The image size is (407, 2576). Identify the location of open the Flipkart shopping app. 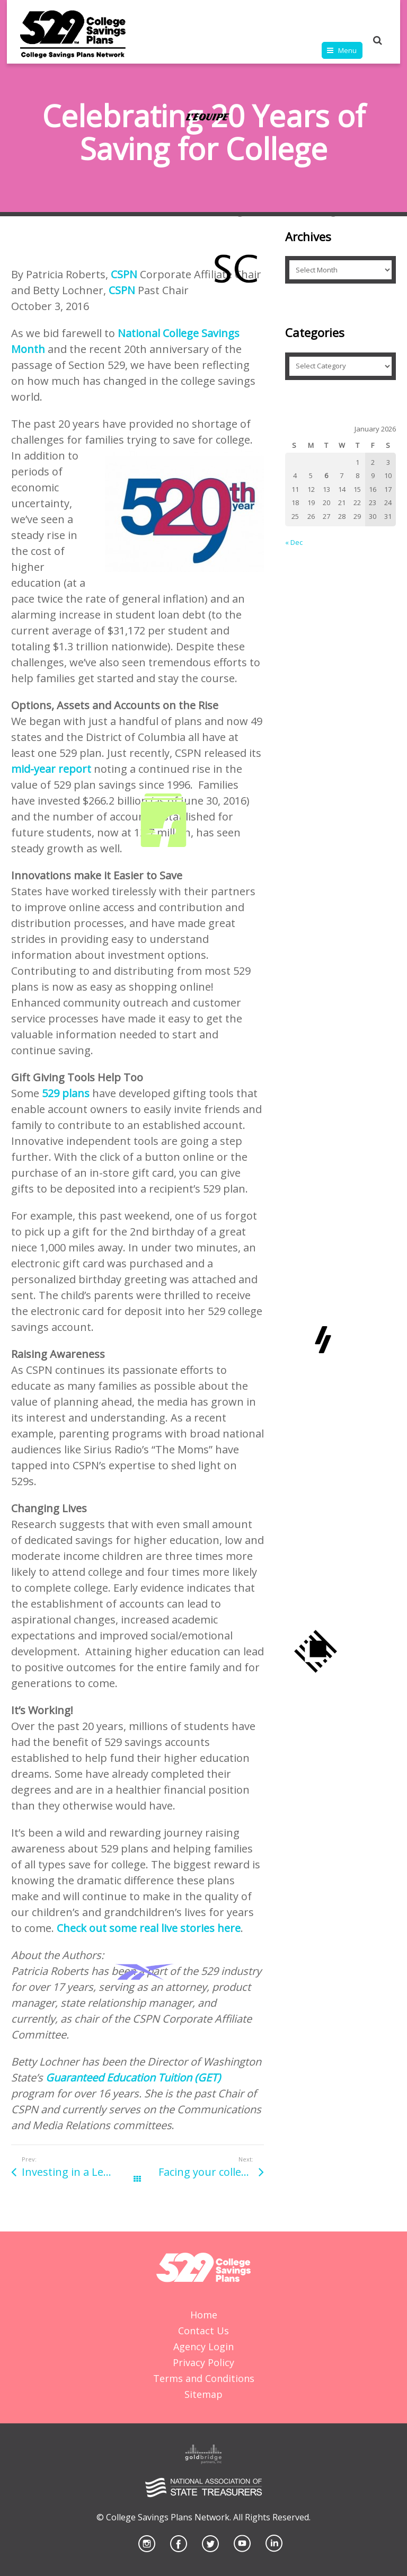
(163, 820).